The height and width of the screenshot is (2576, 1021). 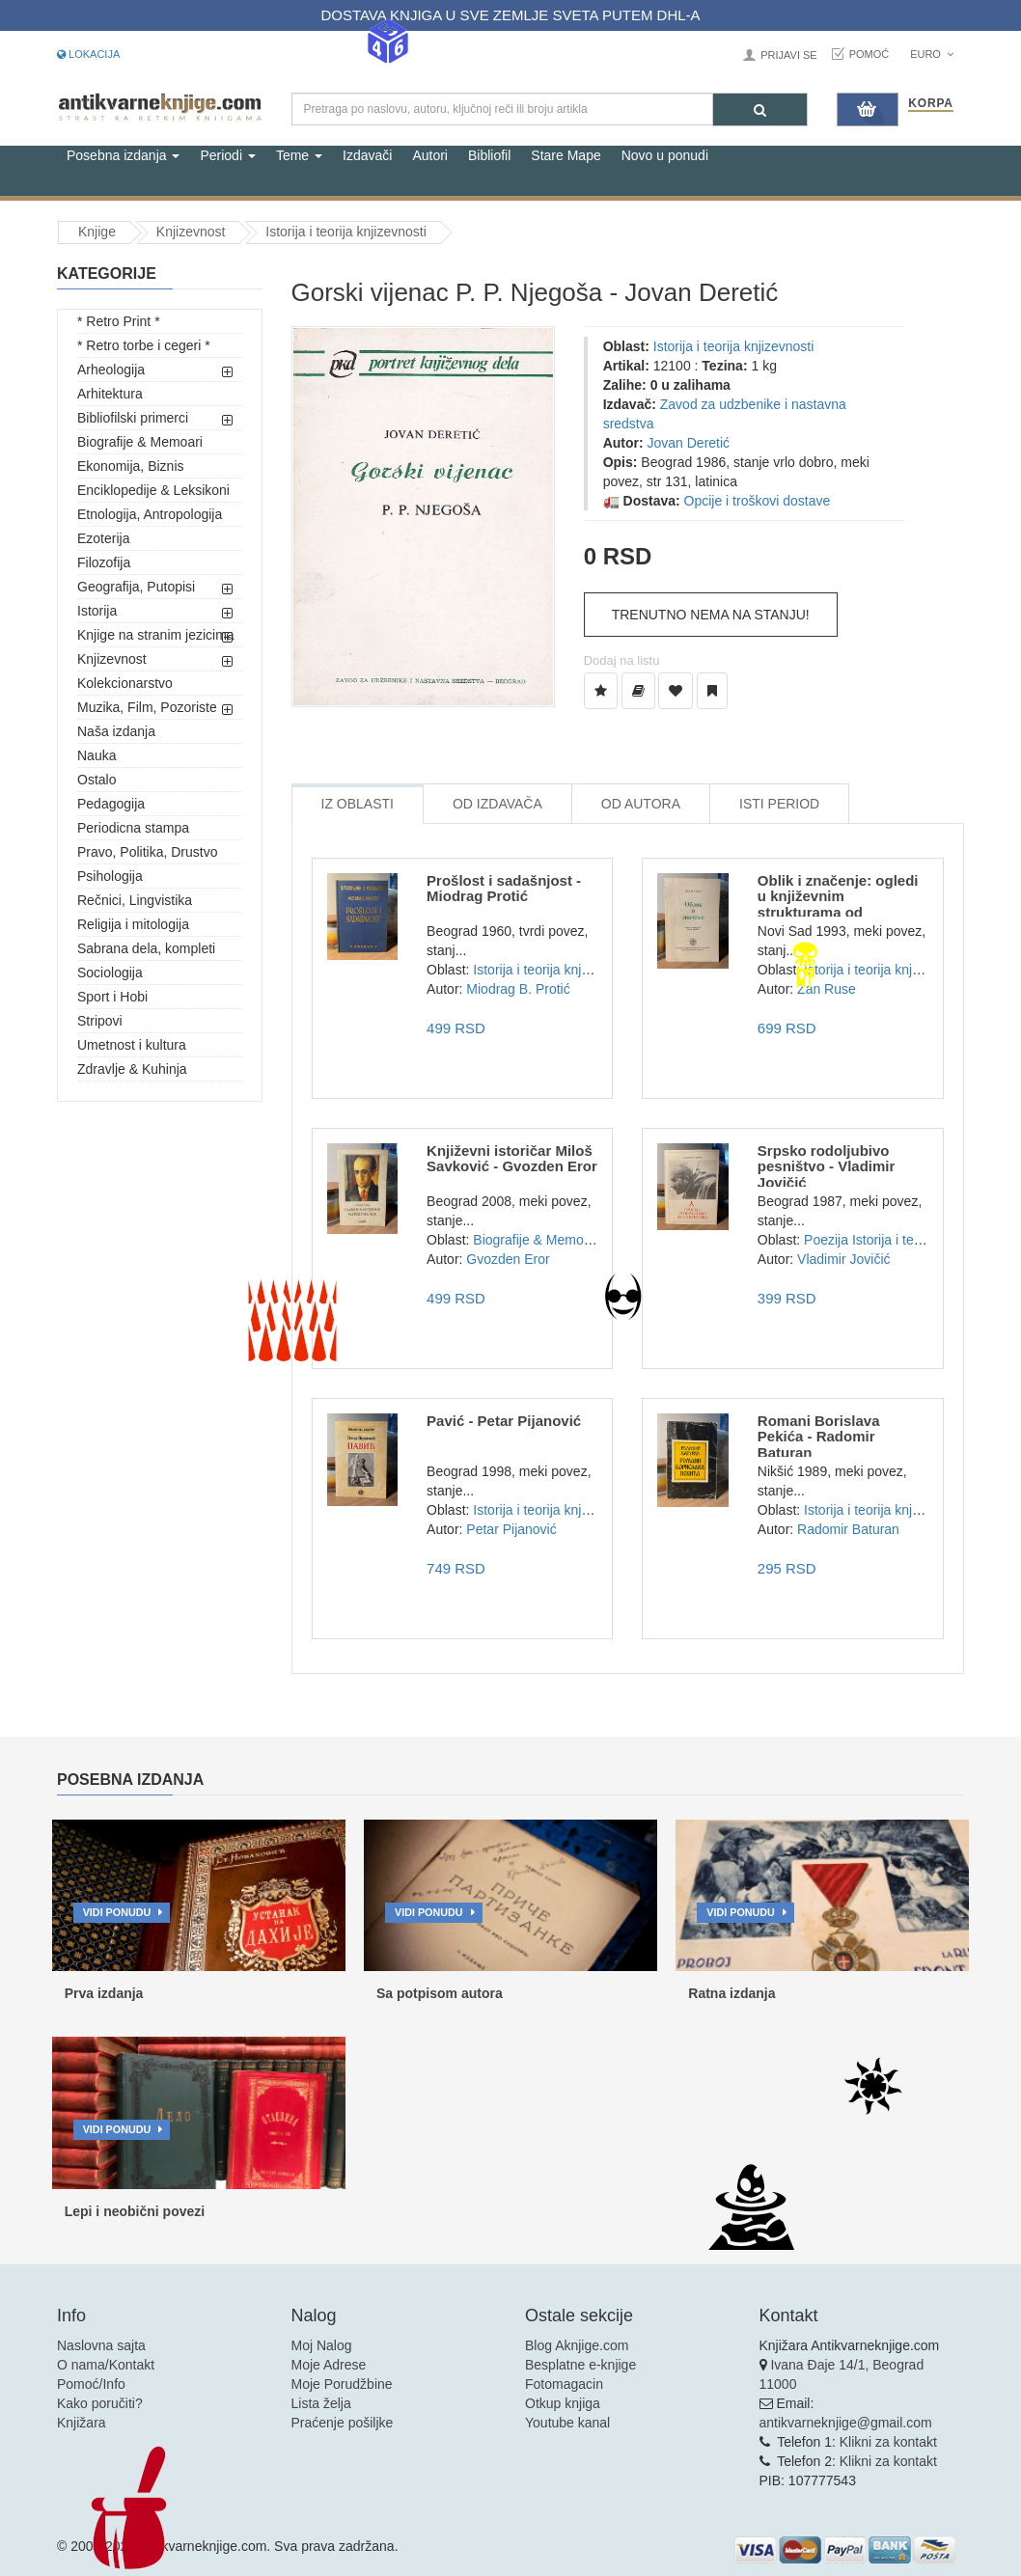 What do you see at coordinates (130, 2507) in the screenshot?
I see `access honey or sweet reward items` at bounding box center [130, 2507].